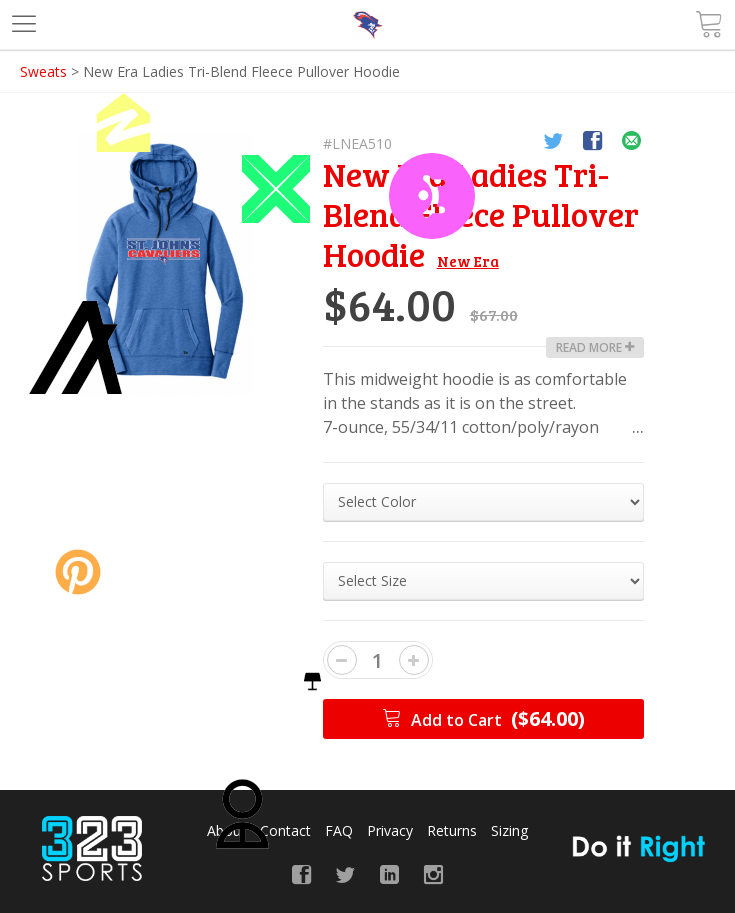  What do you see at coordinates (242, 815) in the screenshot?
I see `view your profile` at bounding box center [242, 815].